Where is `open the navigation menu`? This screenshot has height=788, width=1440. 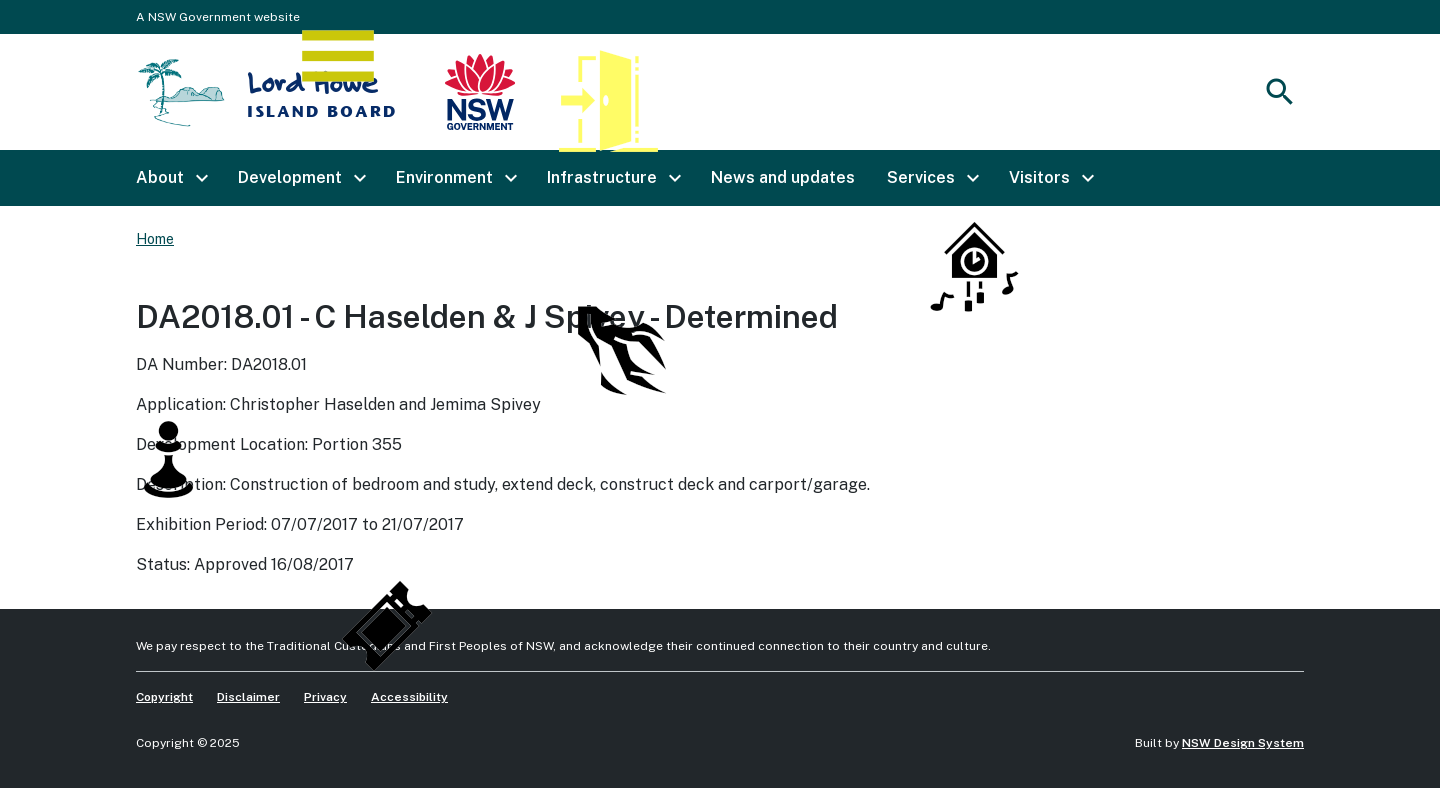
open the navigation menu is located at coordinates (338, 56).